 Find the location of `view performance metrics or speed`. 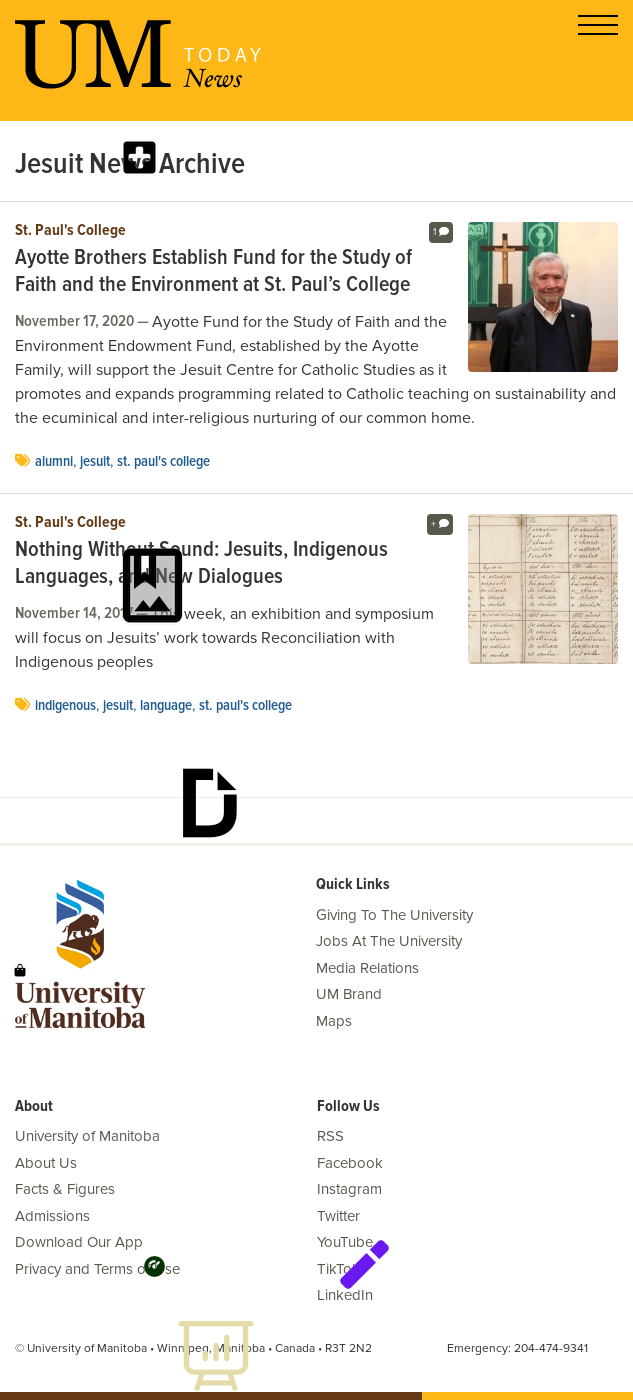

view performance metrics or speed is located at coordinates (154, 1266).